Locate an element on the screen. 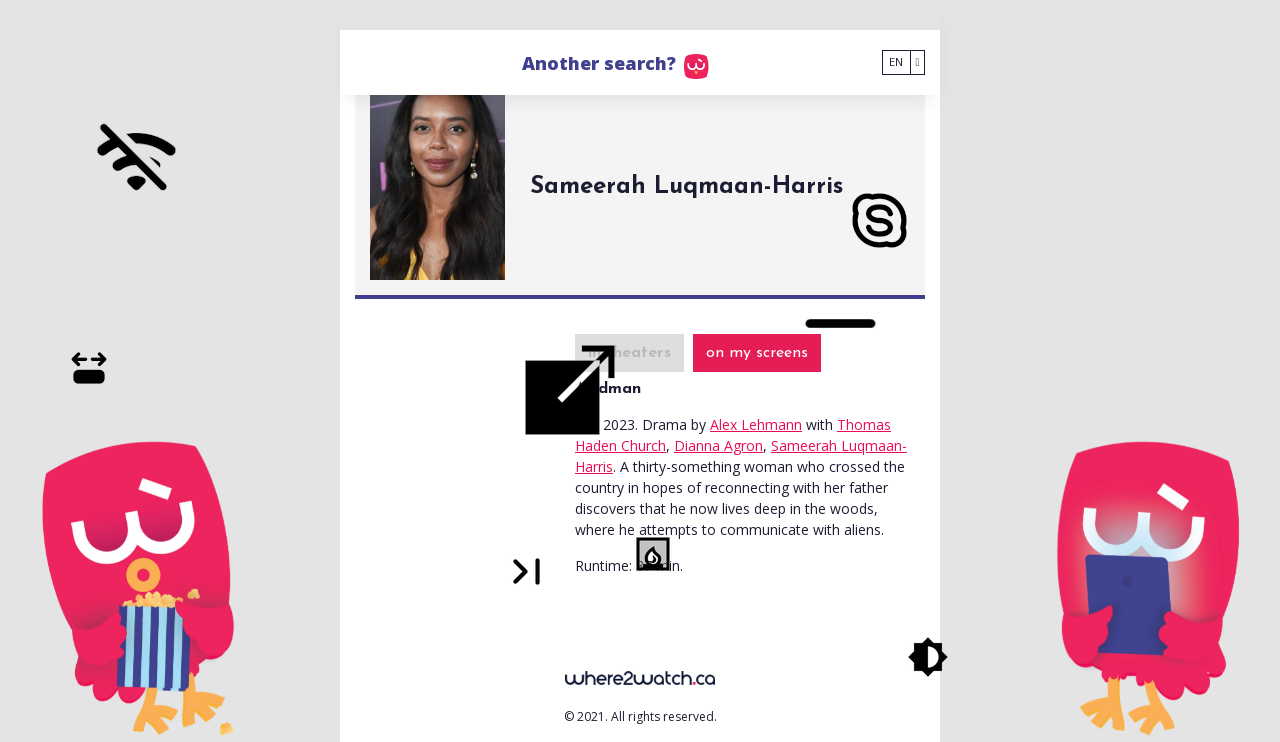 The image size is (1280, 742). auto-fit content to container width is located at coordinates (89, 368).